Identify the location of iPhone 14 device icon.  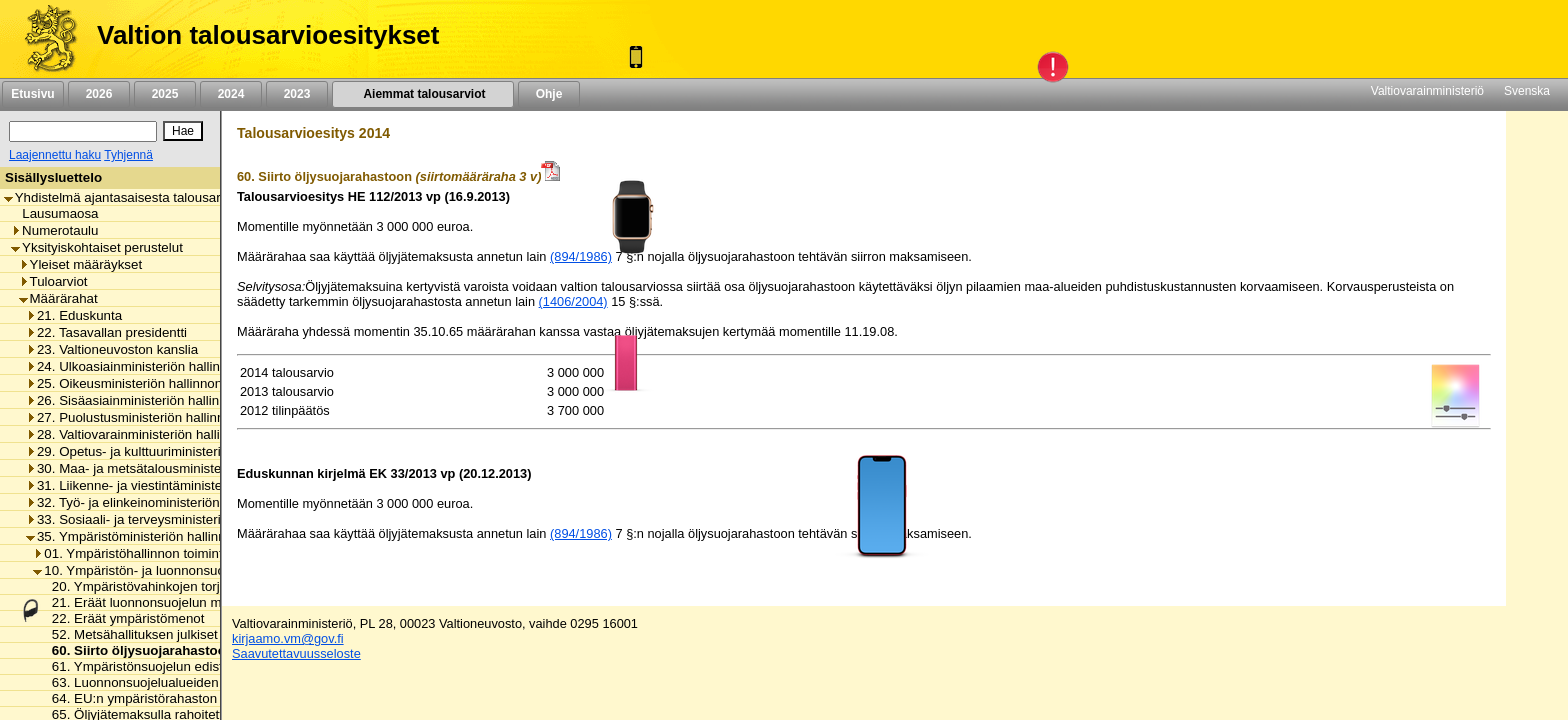
(882, 507).